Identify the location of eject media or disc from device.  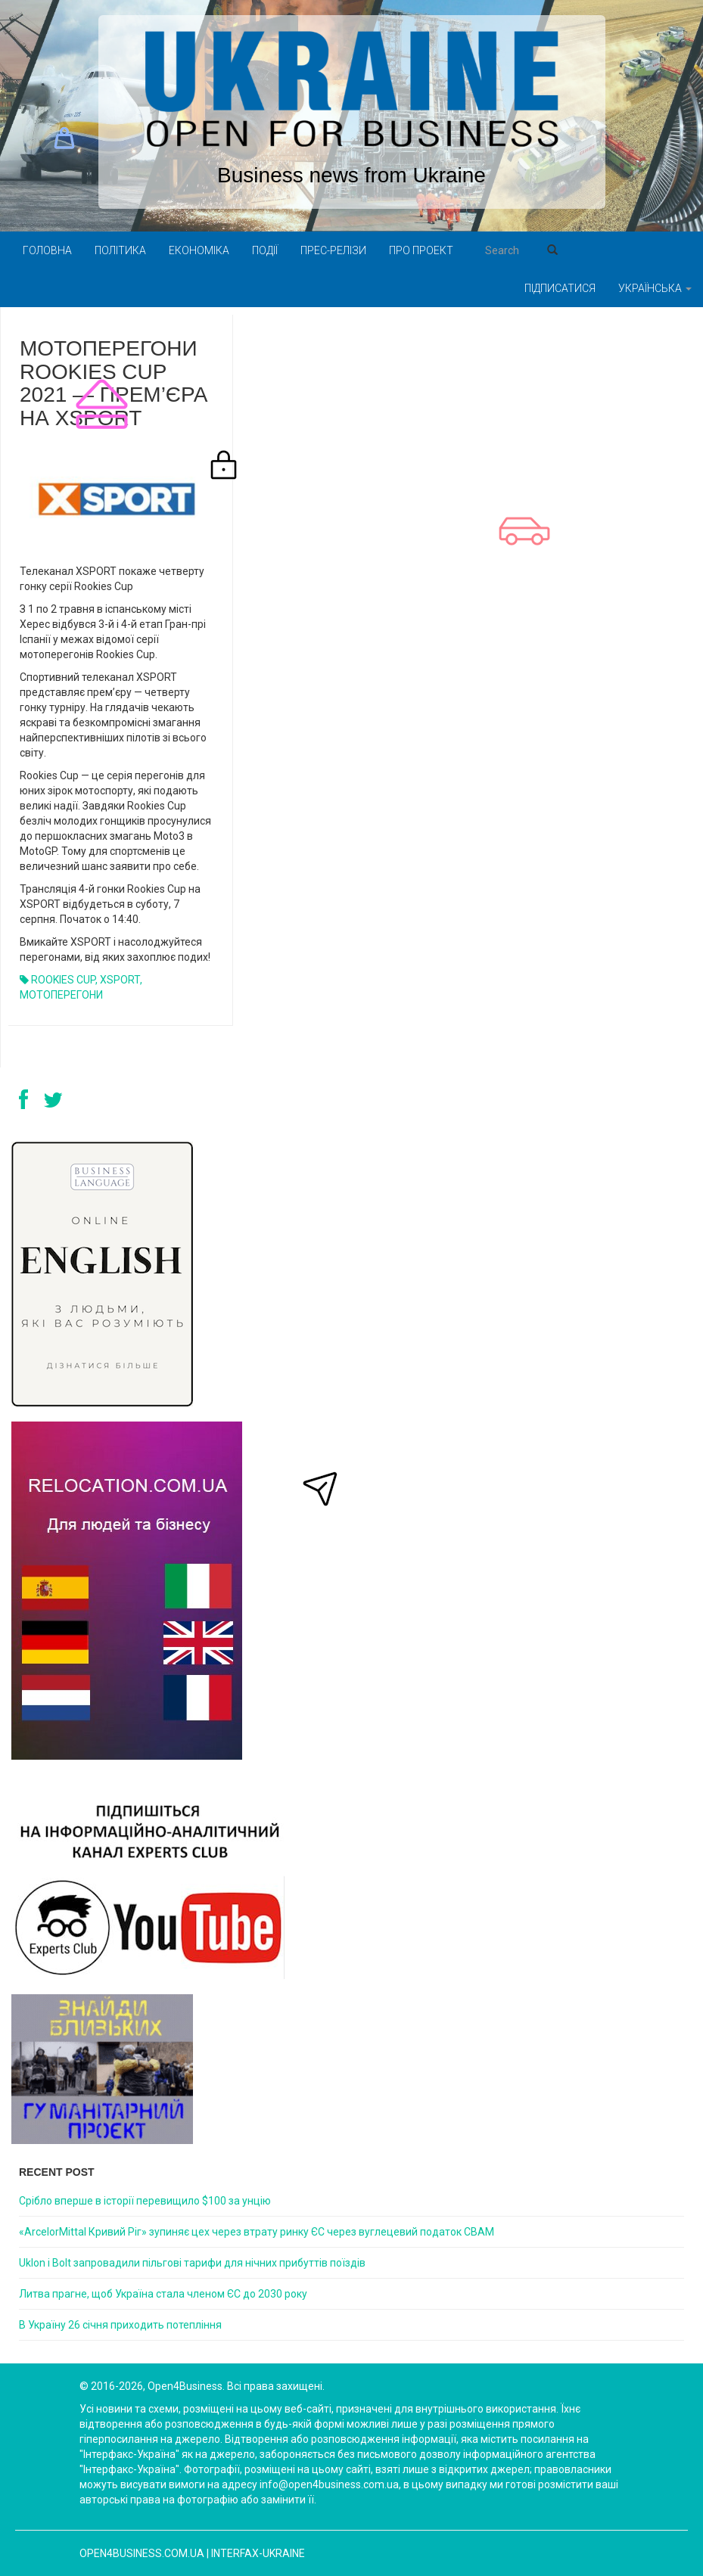
(101, 407).